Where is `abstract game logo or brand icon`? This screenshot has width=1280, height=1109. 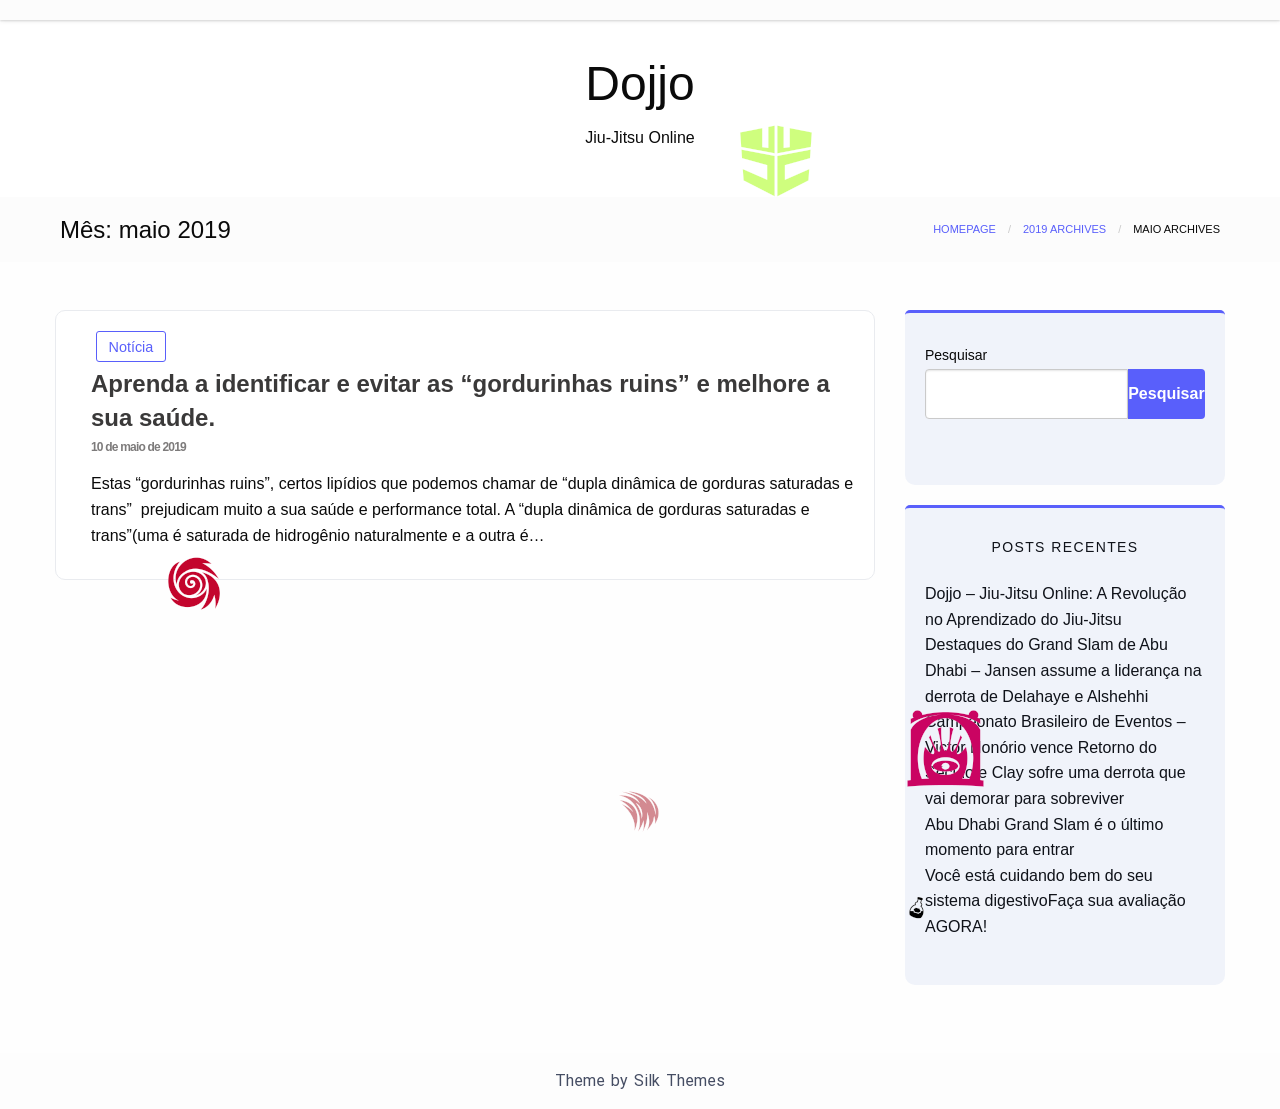 abstract game logo or brand icon is located at coordinates (776, 161).